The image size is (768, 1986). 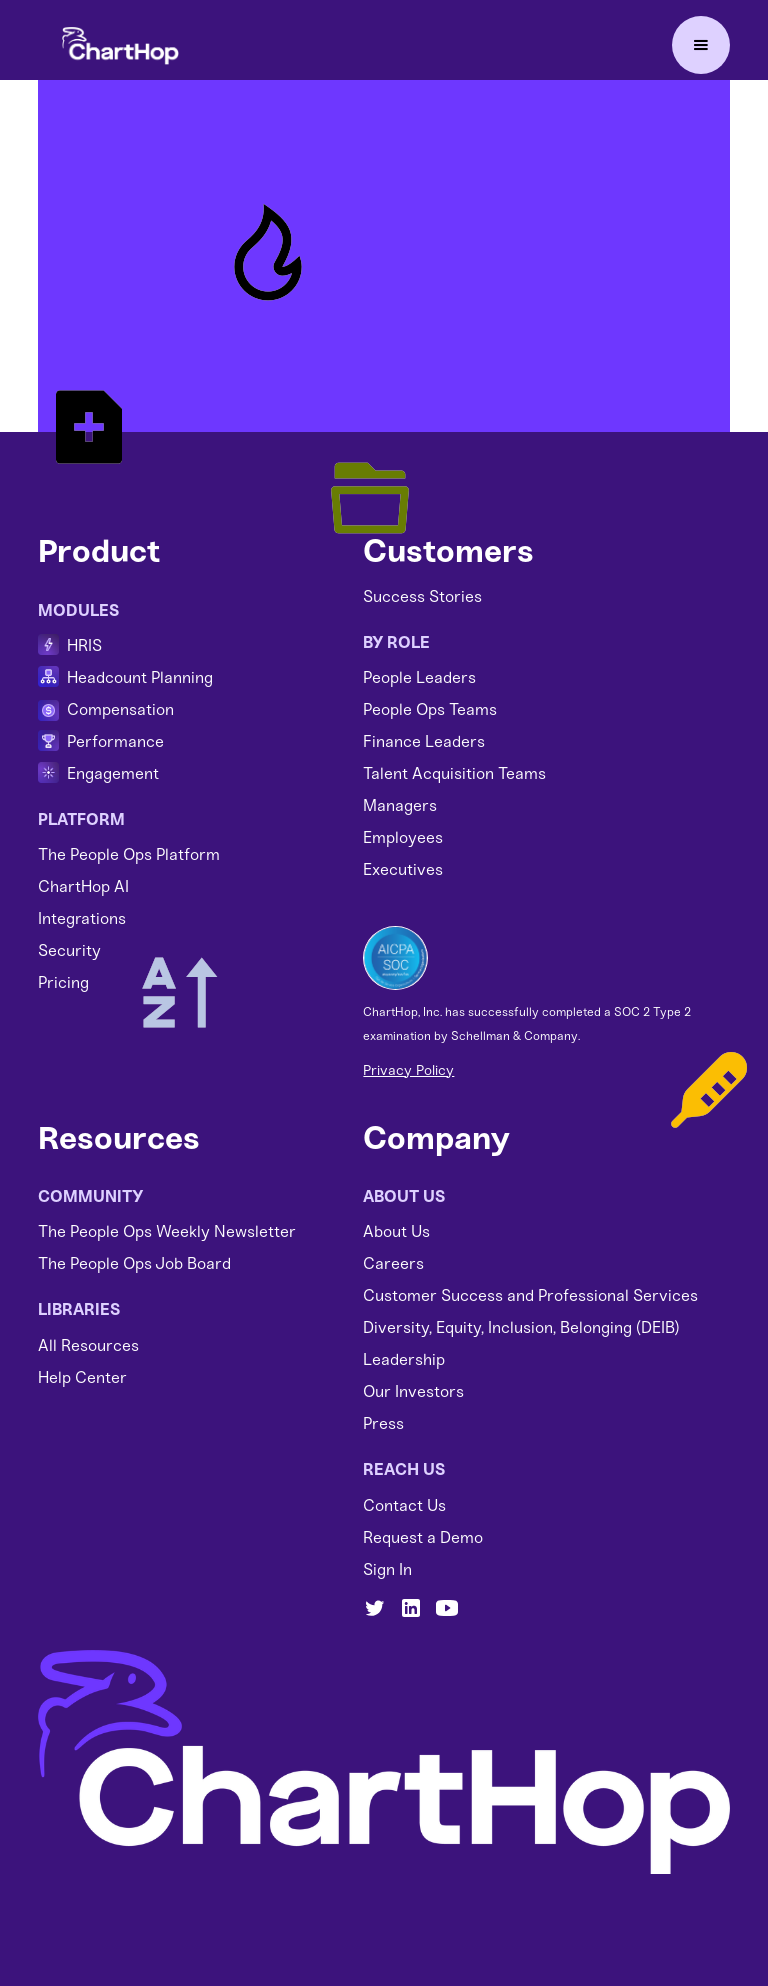 I want to click on open folder to view files, so click(x=370, y=498).